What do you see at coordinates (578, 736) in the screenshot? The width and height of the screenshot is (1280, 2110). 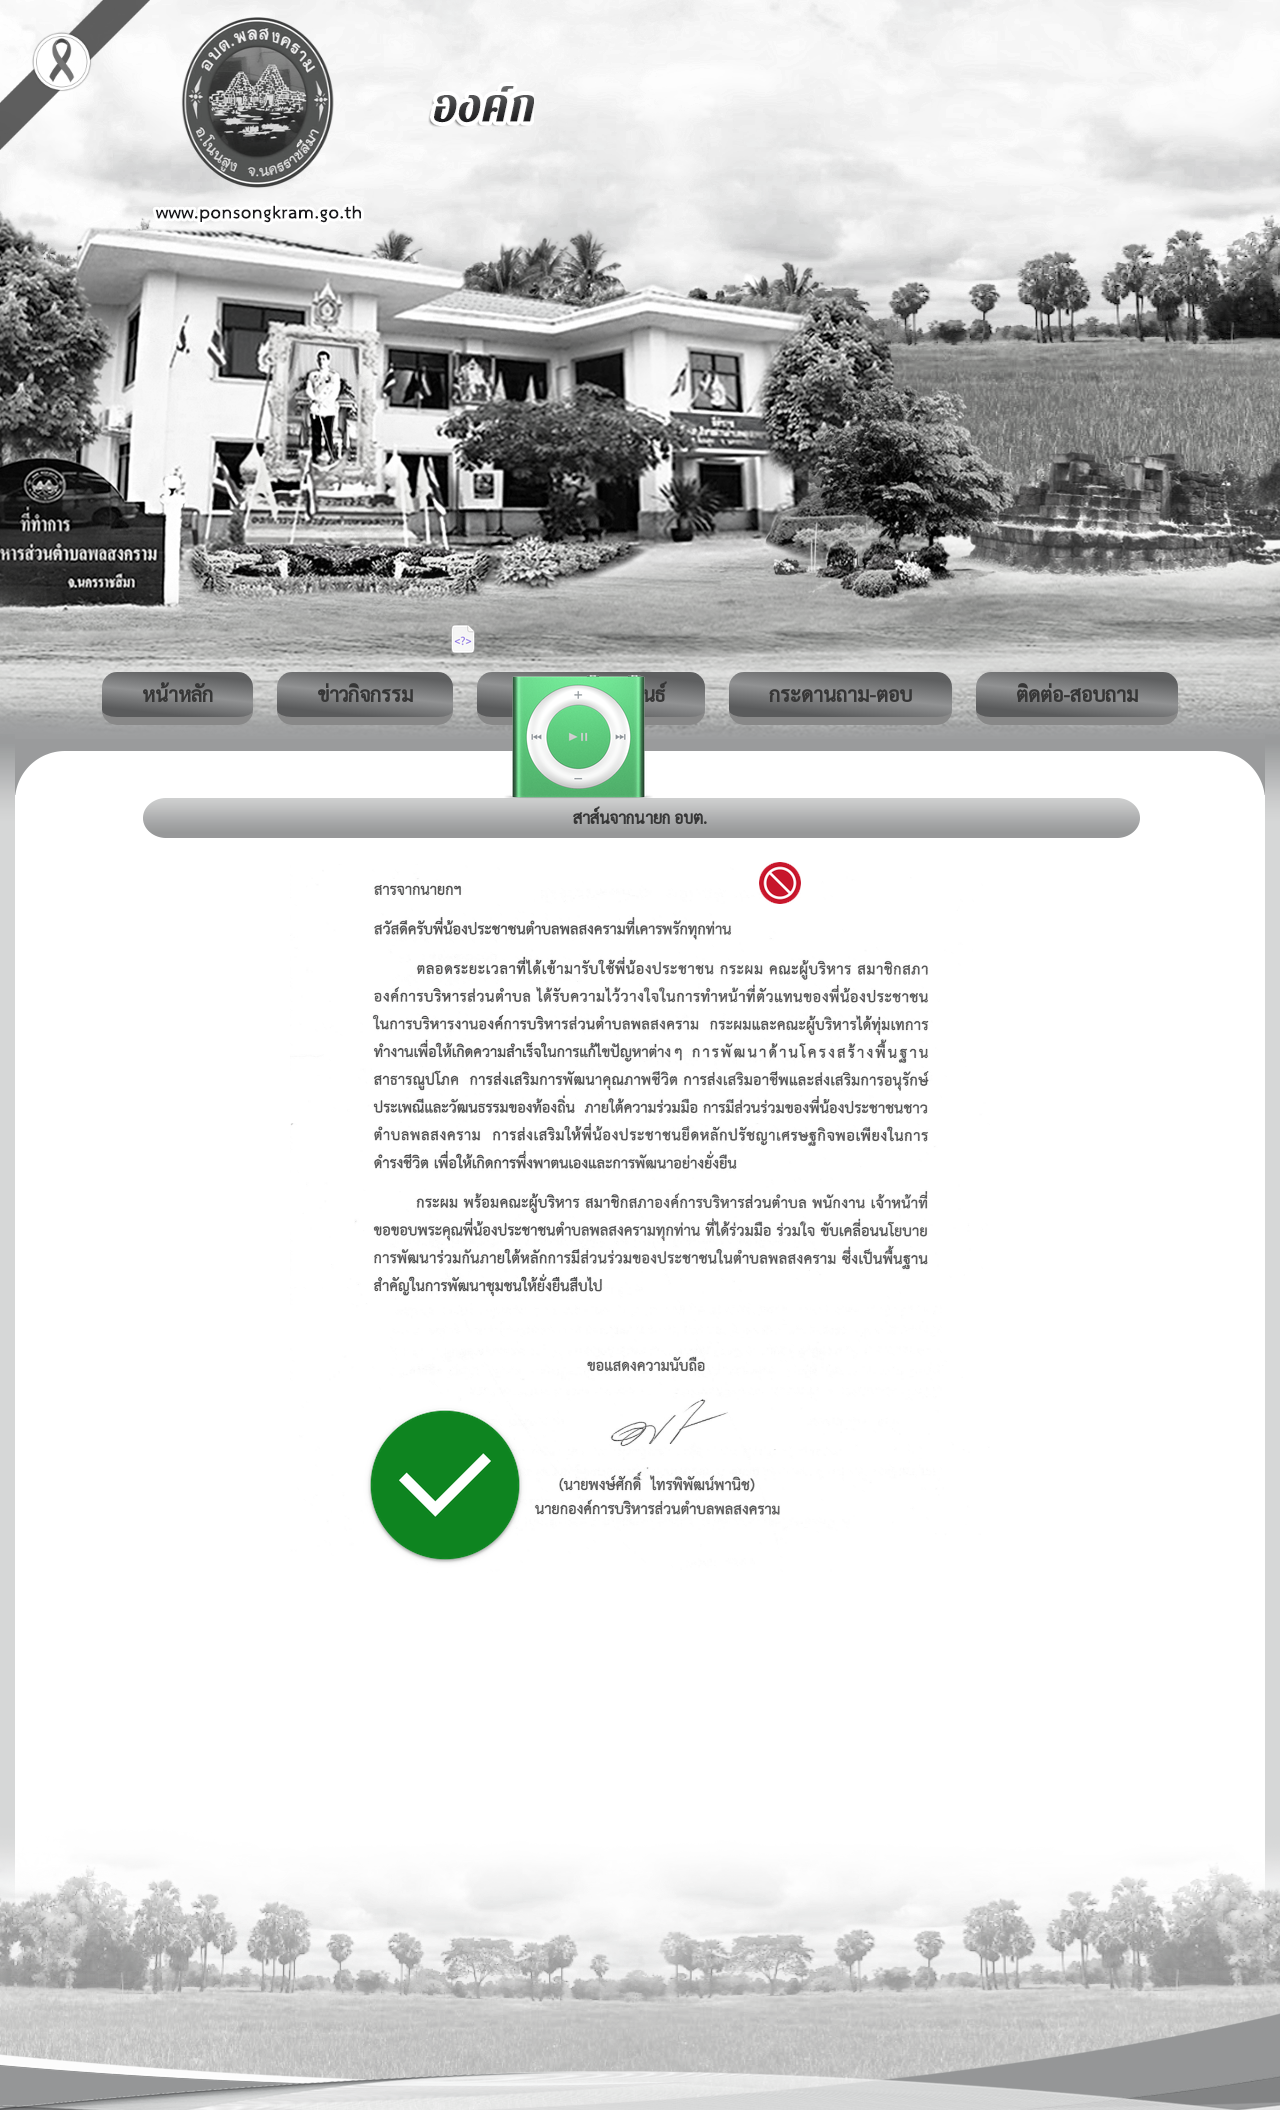 I see `iPod shuffle device icon` at bounding box center [578, 736].